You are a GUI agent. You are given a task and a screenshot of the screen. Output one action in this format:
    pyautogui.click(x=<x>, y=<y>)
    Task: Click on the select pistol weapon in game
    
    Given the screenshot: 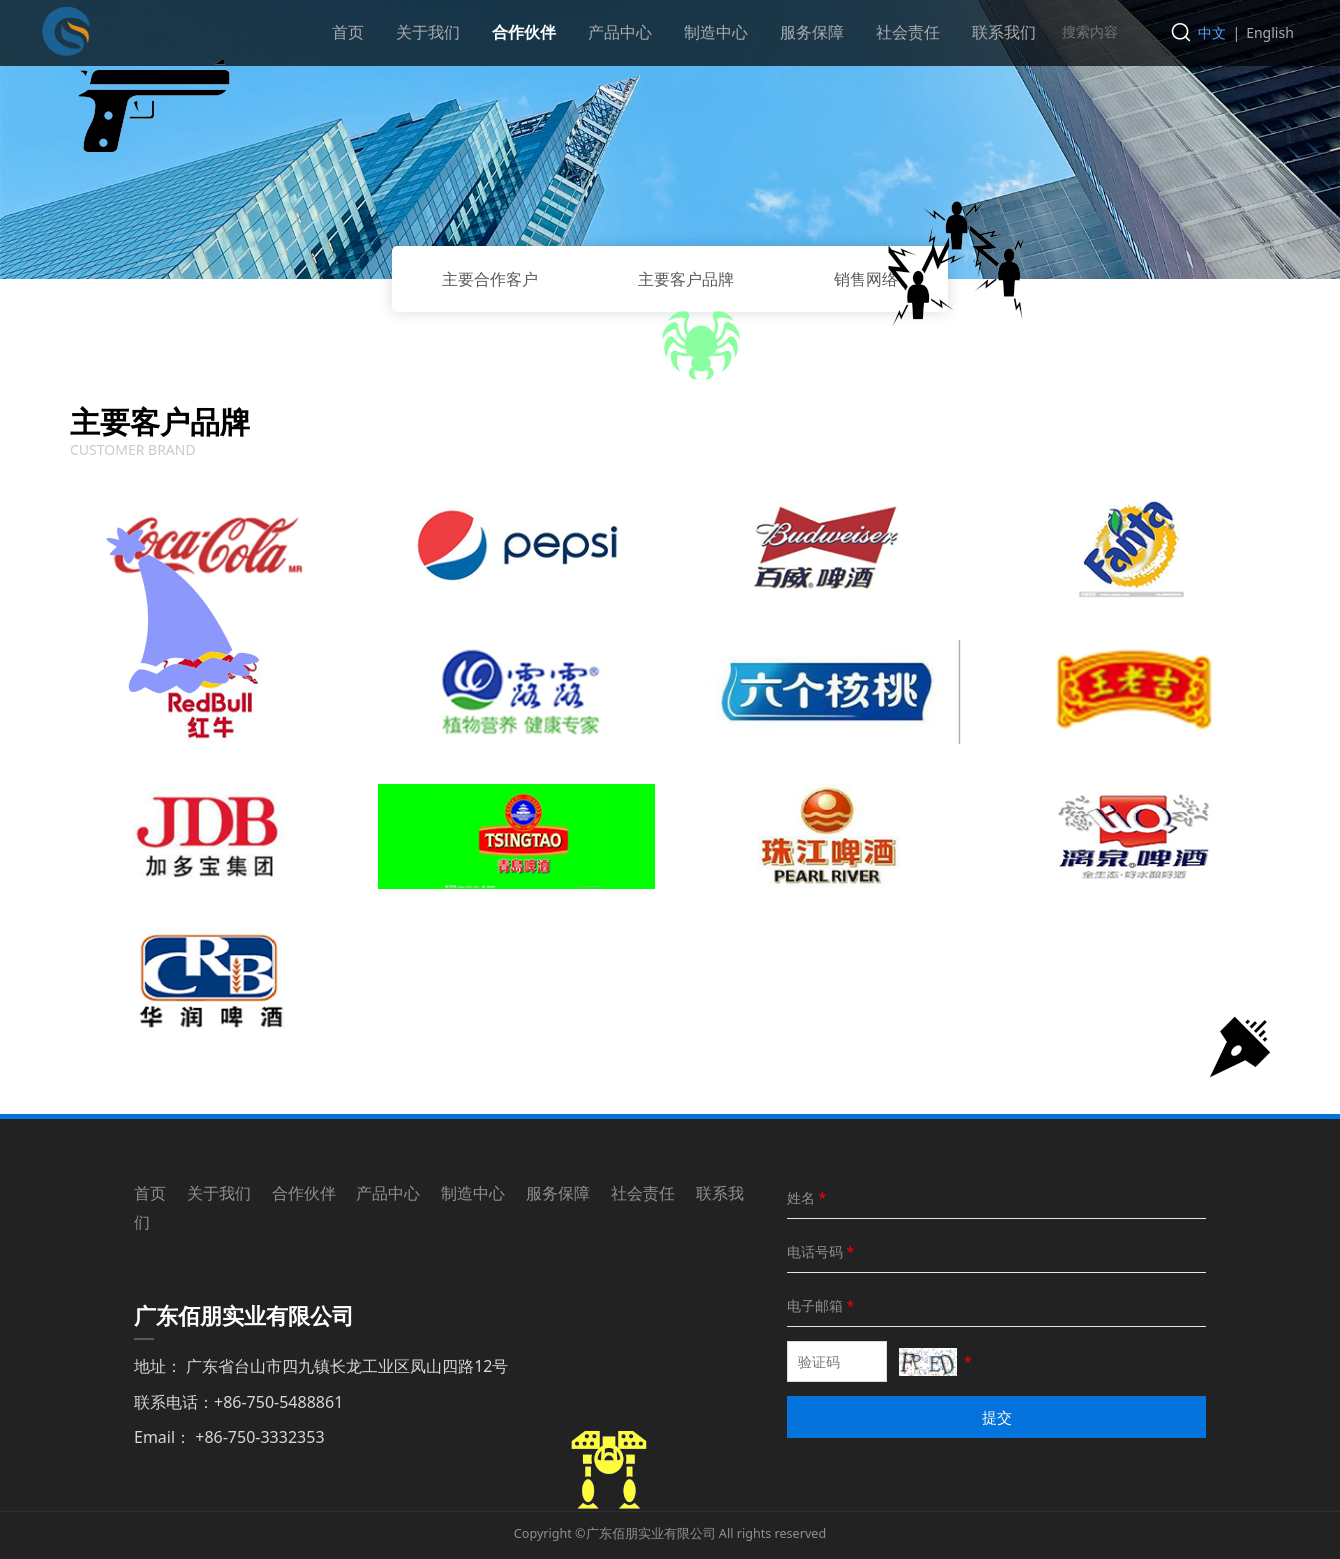 What is the action you would take?
    pyautogui.click(x=154, y=106)
    